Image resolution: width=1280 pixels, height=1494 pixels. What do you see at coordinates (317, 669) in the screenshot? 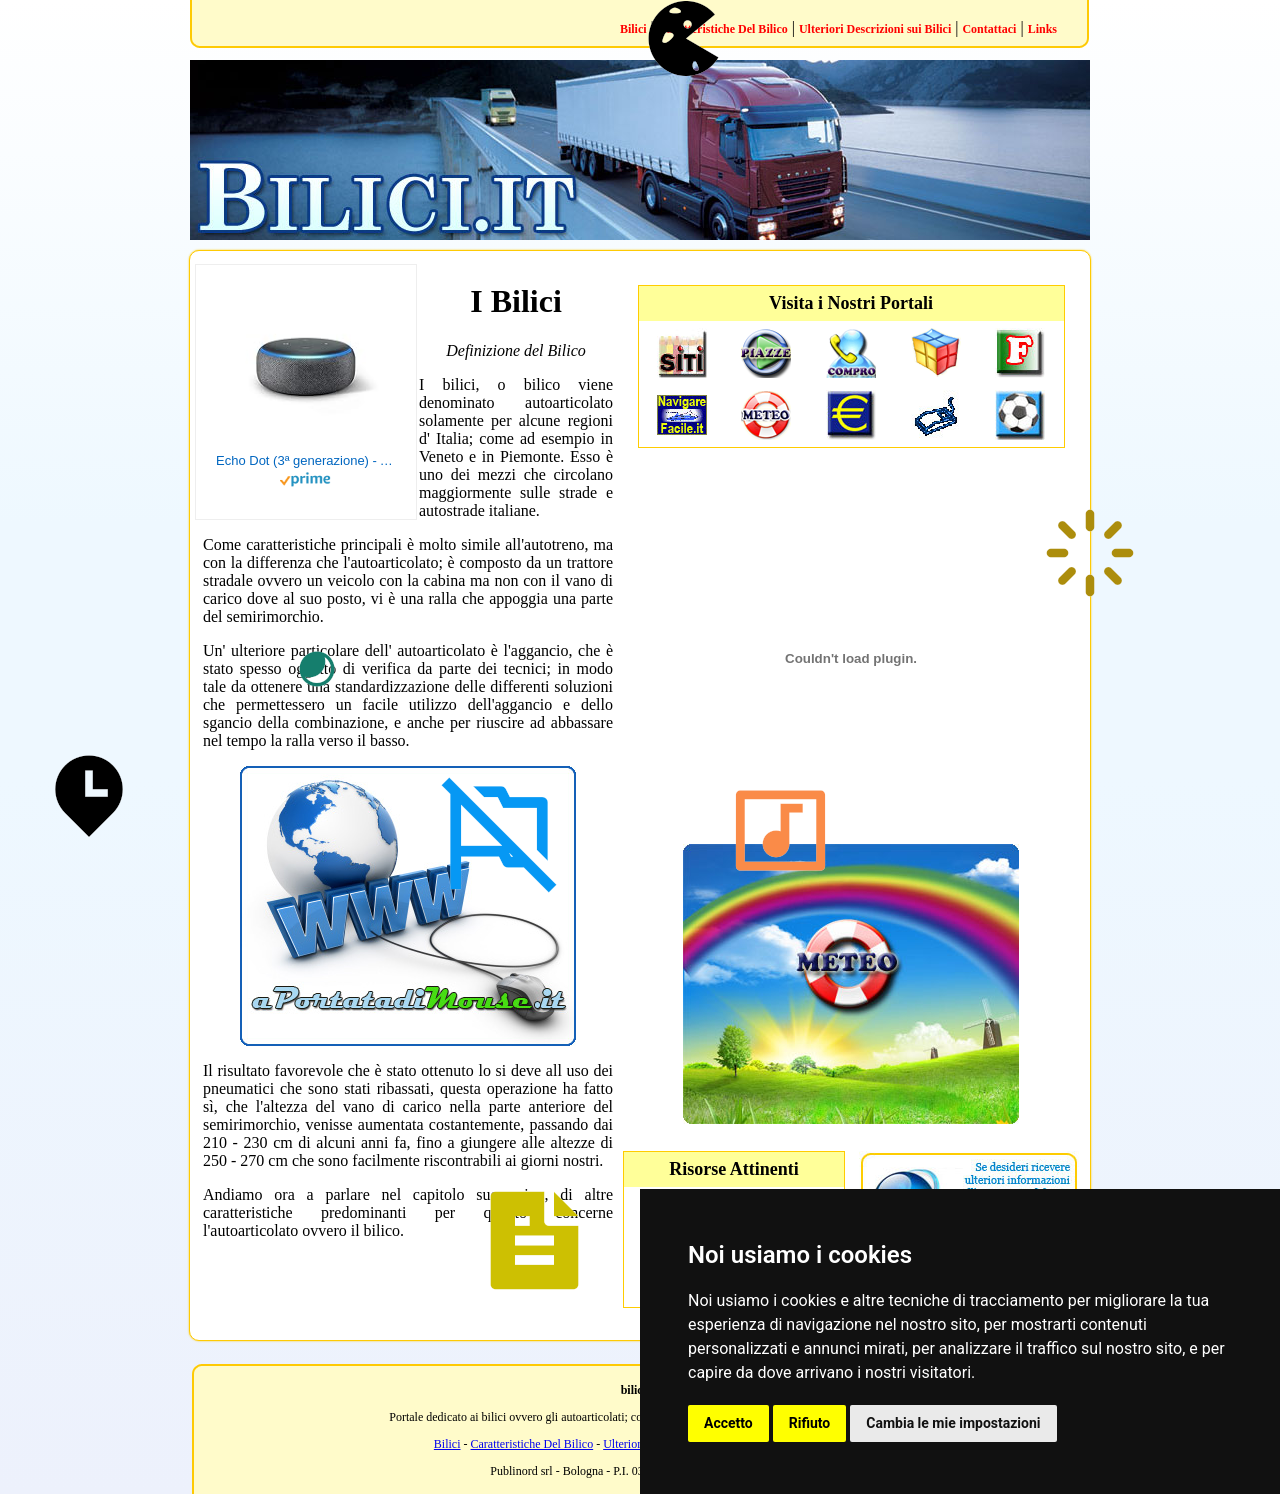
I see `adjust display contrast settings` at bounding box center [317, 669].